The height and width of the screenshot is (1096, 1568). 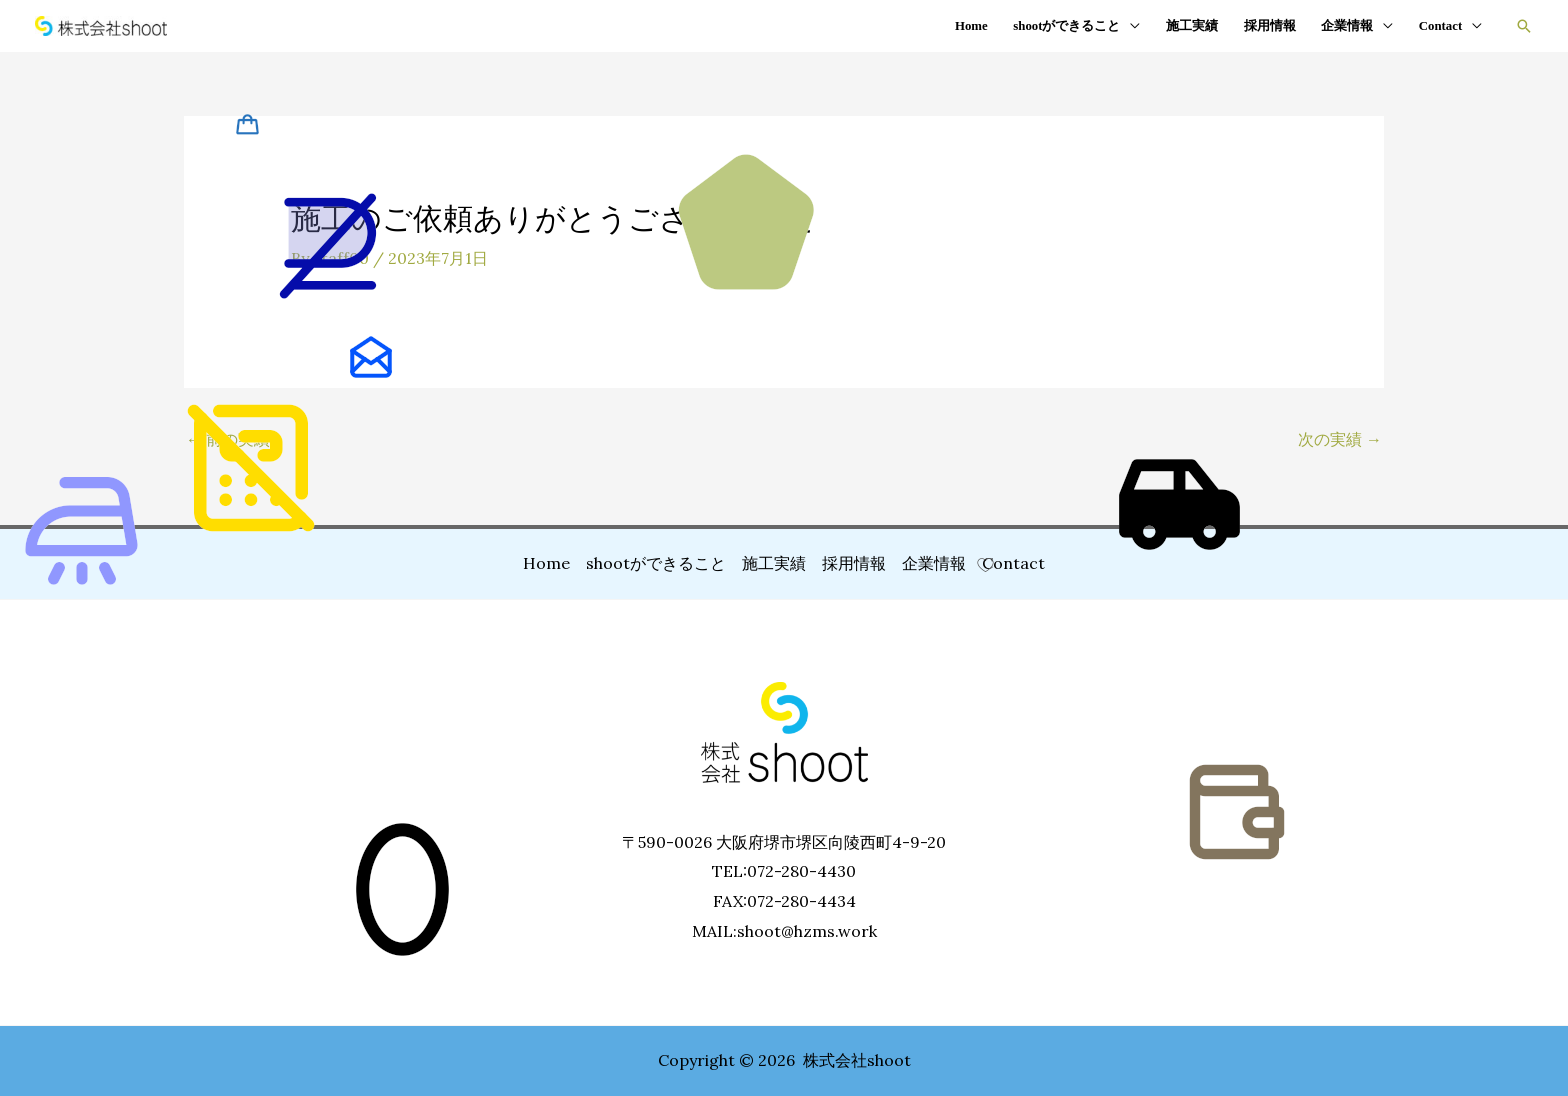 What do you see at coordinates (1179, 501) in the screenshot?
I see `access vehicle or driving settings` at bounding box center [1179, 501].